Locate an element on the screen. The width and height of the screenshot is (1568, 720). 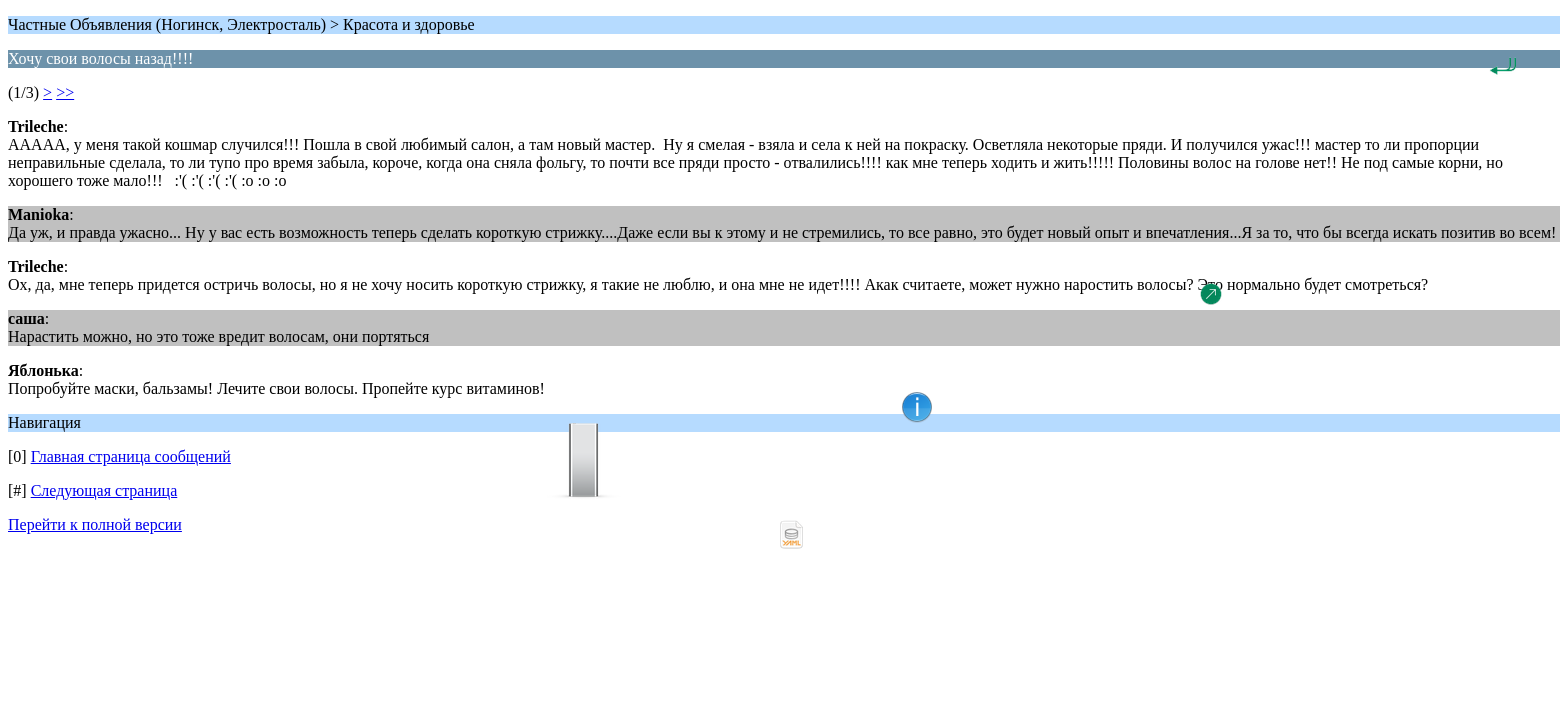
a yaml configuration file is located at coordinates (791, 534).